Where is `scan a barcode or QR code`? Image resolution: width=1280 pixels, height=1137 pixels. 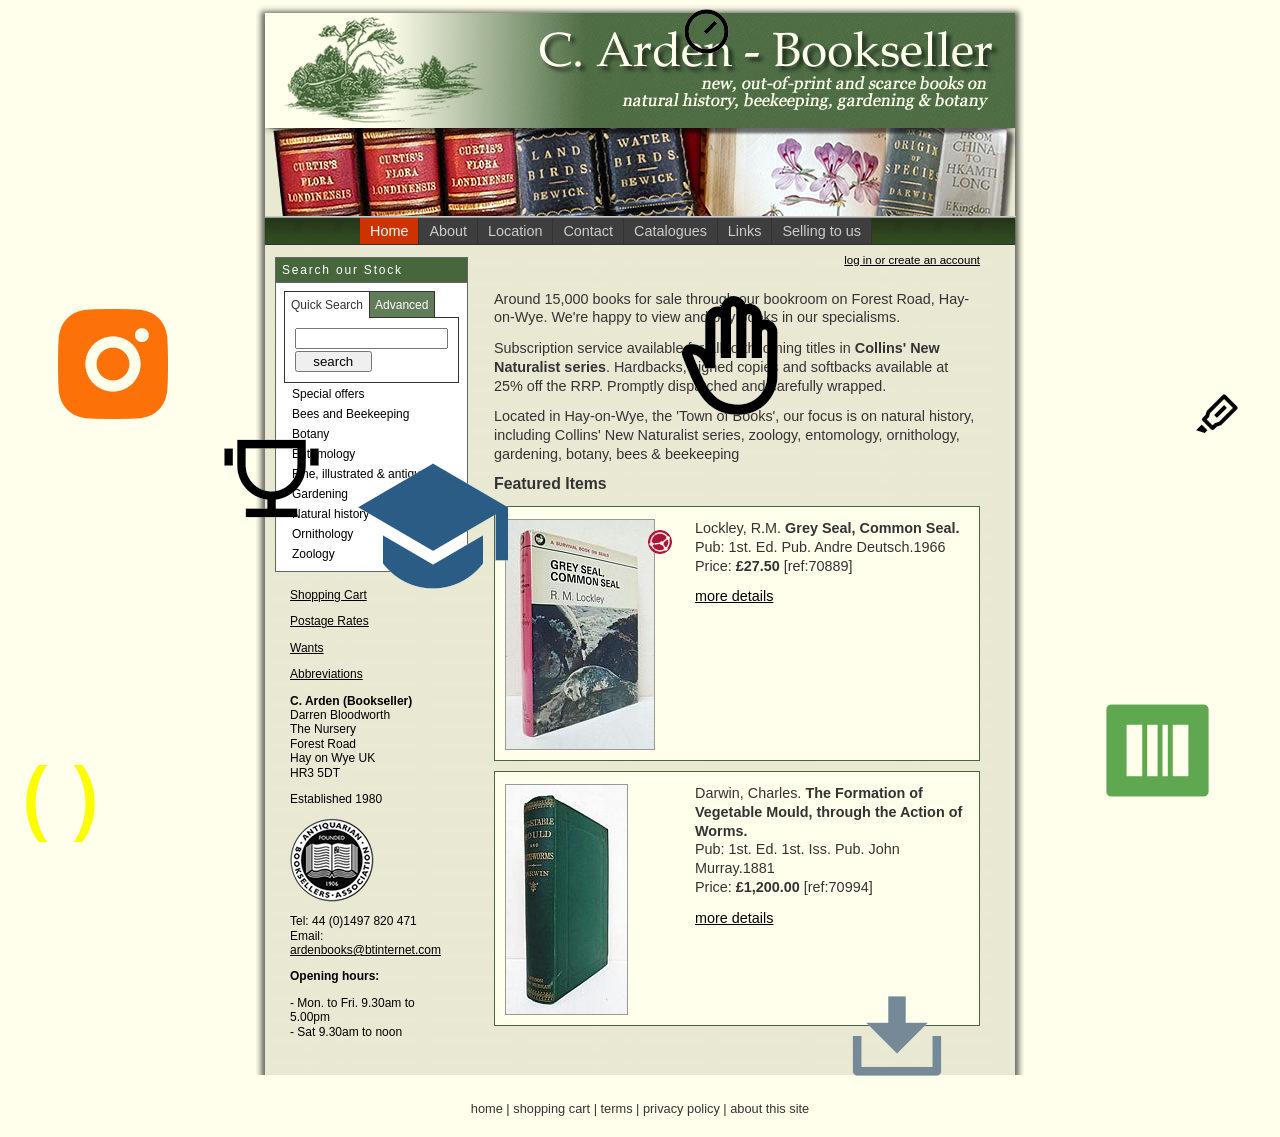 scan a barcode or QR code is located at coordinates (1157, 750).